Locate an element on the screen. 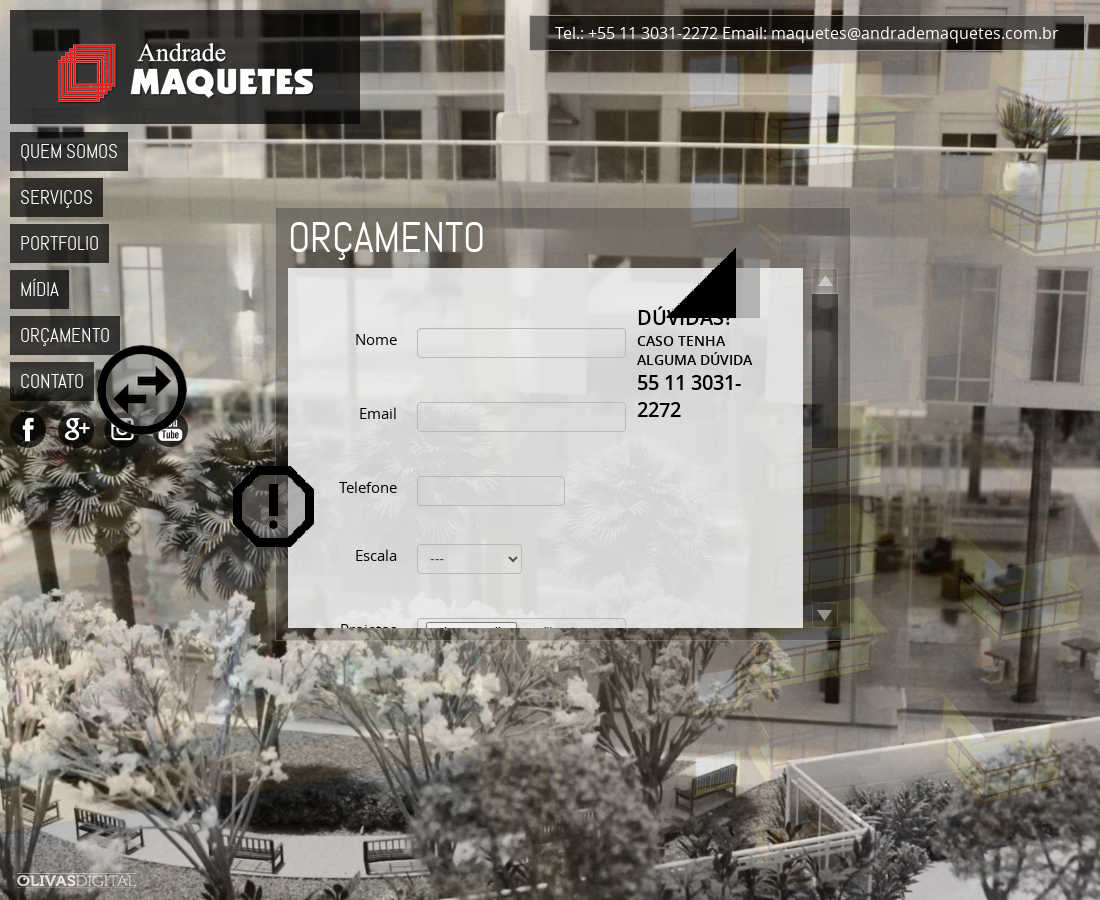 This screenshot has height=900, width=1100. report inappropriate content or behavior is located at coordinates (273, 506).